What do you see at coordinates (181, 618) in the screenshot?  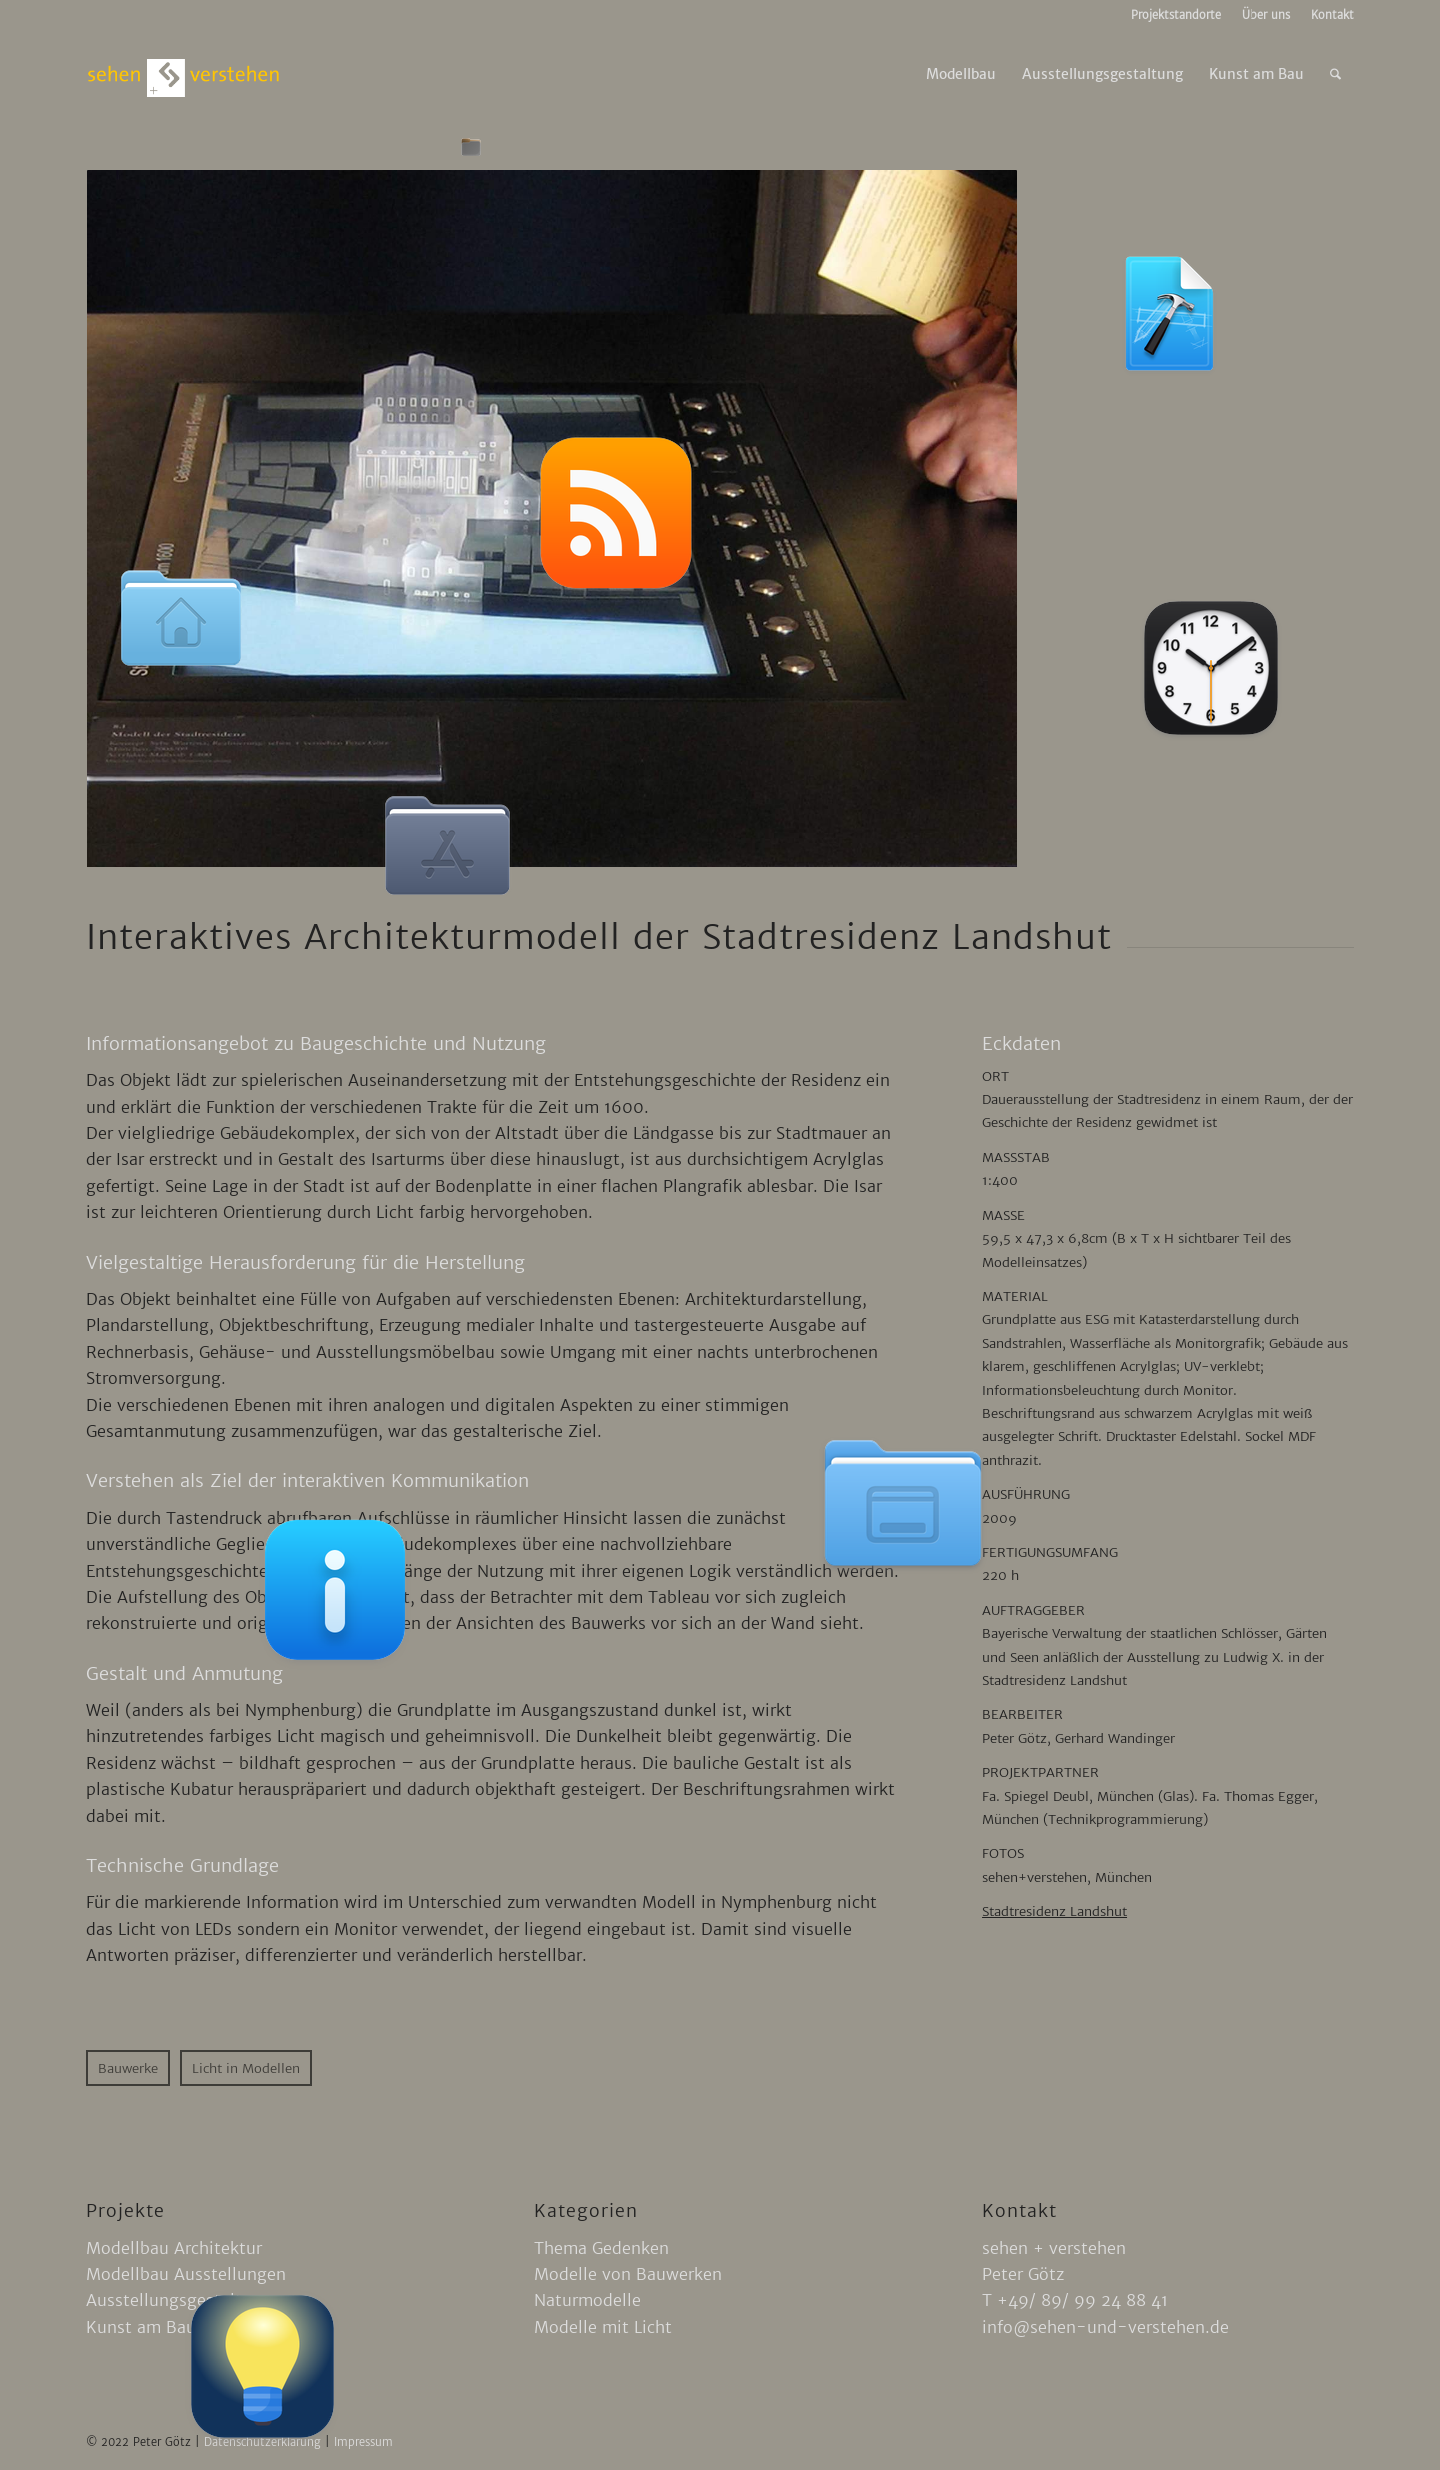 I see `open your home folder` at bounding box center [181, 618].